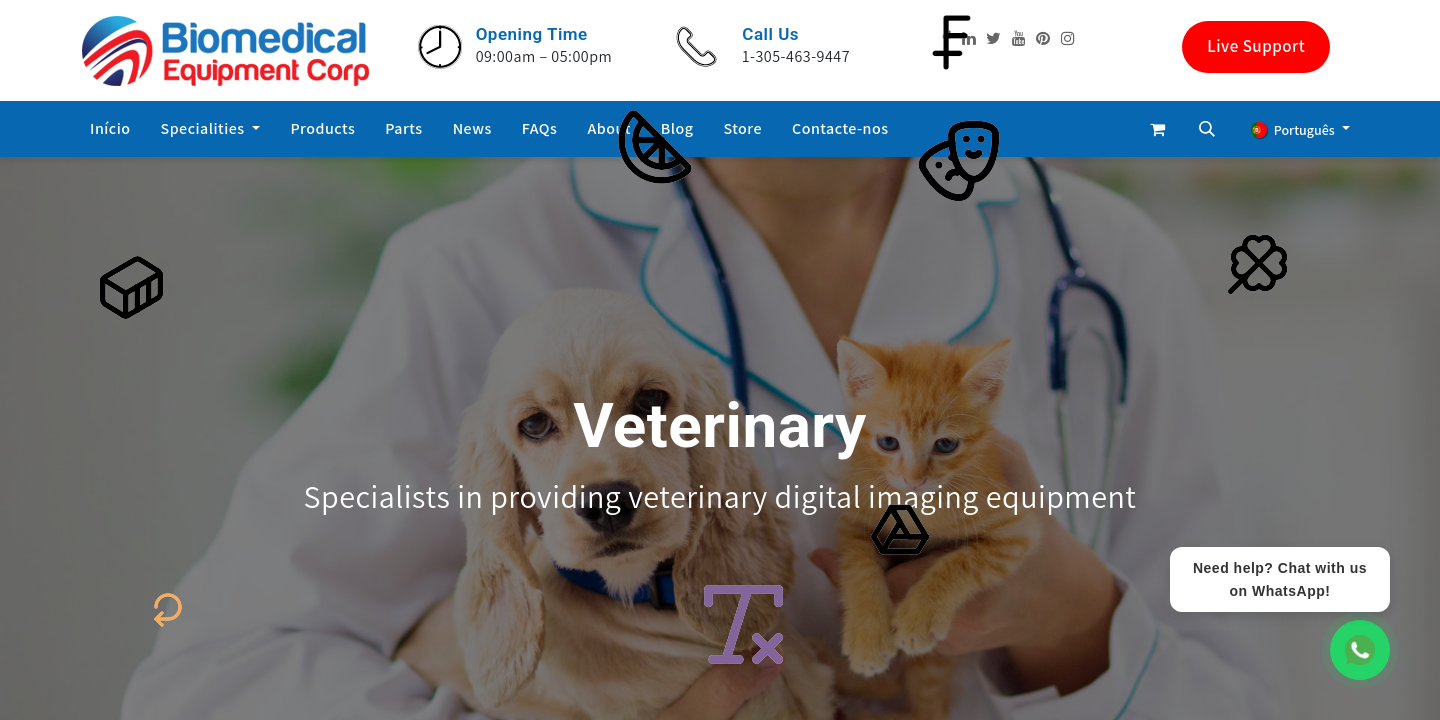  I want to click on clear text formatting, so click(743, 624).